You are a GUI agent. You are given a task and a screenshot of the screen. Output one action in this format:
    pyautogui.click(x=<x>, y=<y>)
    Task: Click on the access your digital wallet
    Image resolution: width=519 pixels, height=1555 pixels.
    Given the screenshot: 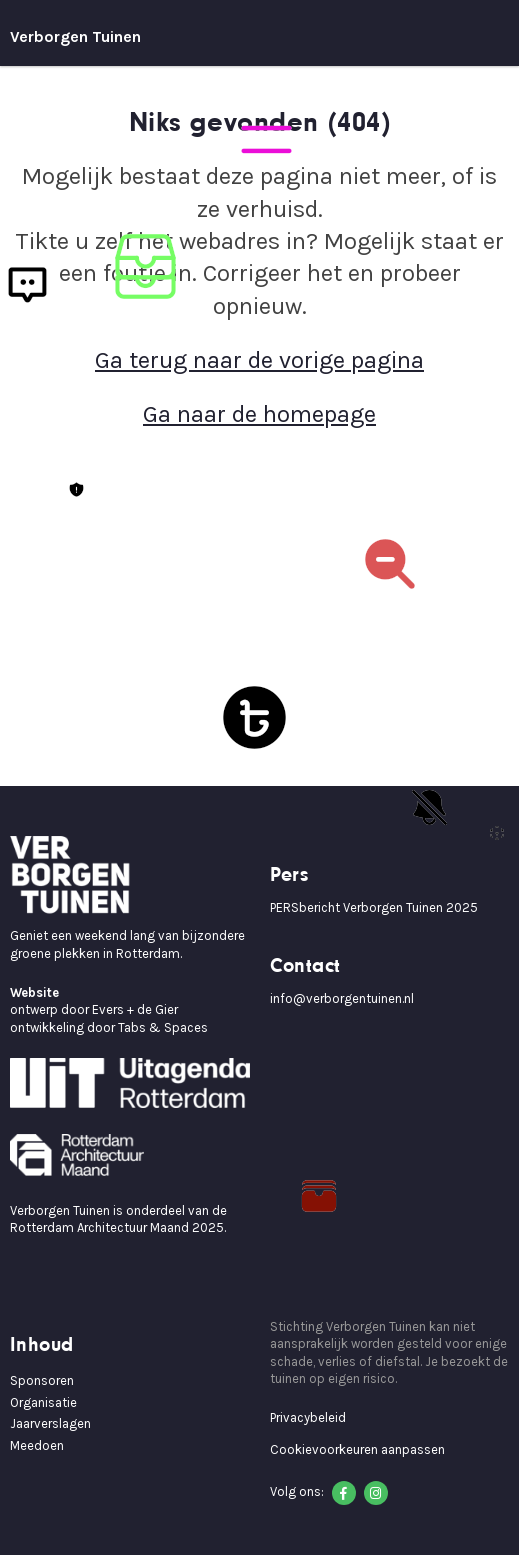 What is the action you would take?
    pyautogui.click(x=319, y=1196)
    